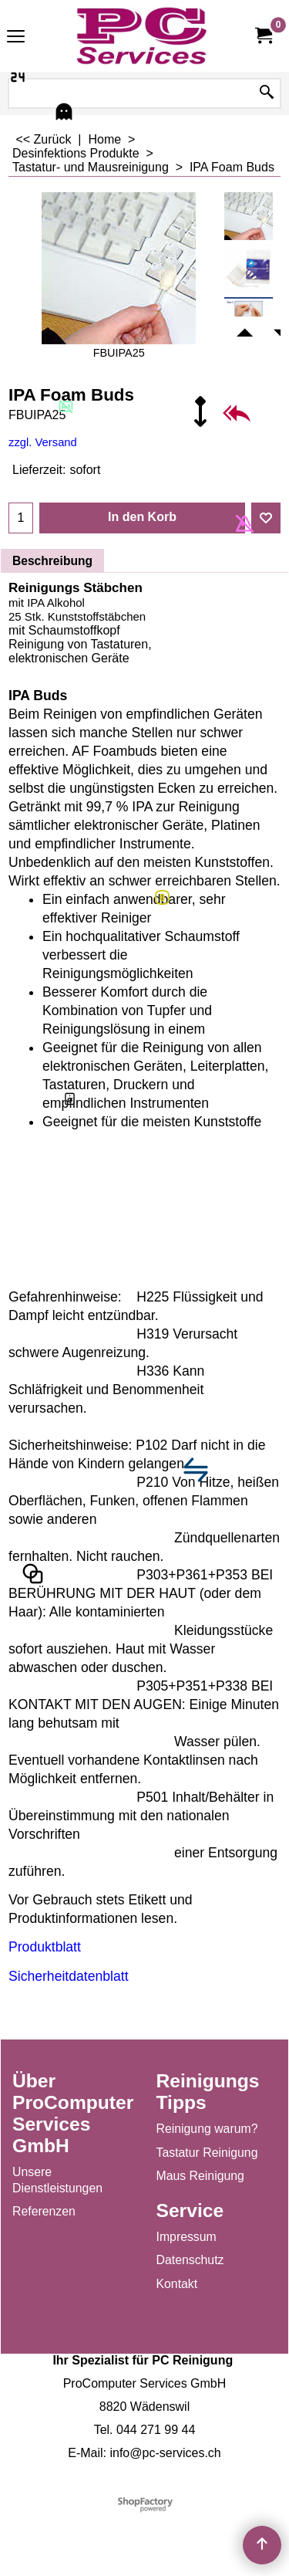  I want to click on reply to all recipients, so click(237, 413).